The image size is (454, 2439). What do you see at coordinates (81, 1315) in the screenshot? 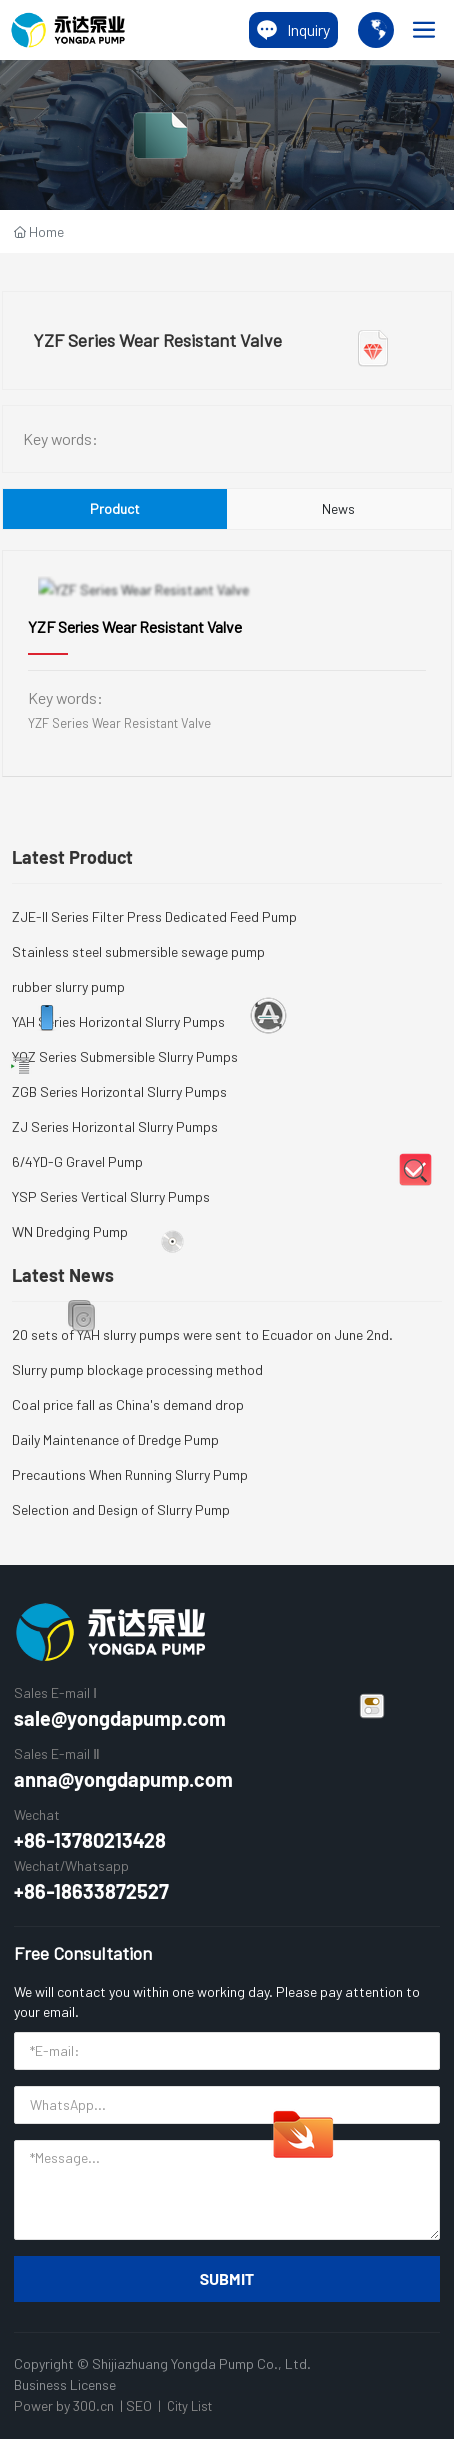
I see `access multiple disk drives or storage devices` at bounding box center [81, 1315].